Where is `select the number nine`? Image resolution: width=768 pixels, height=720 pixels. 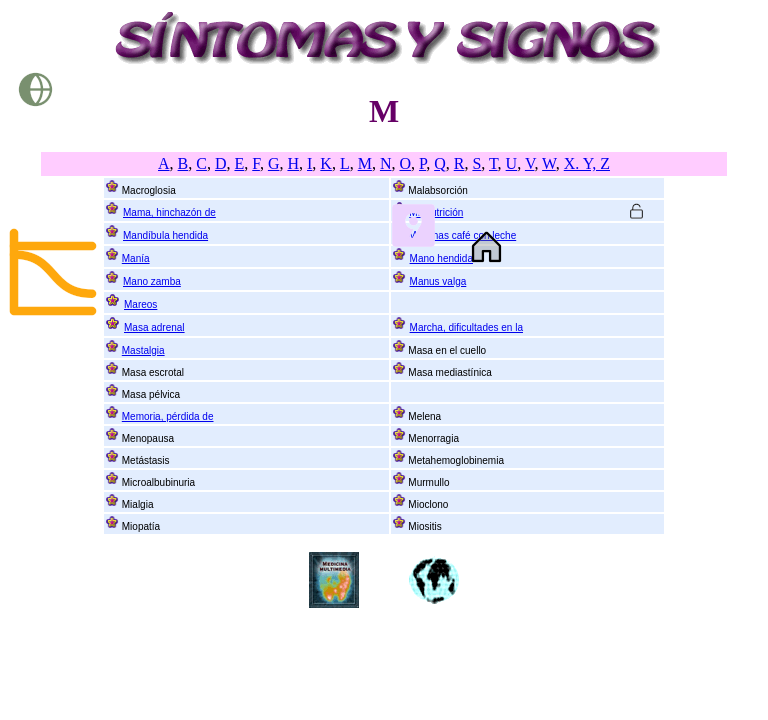
select the number nine is located at coordinates (413, 225).